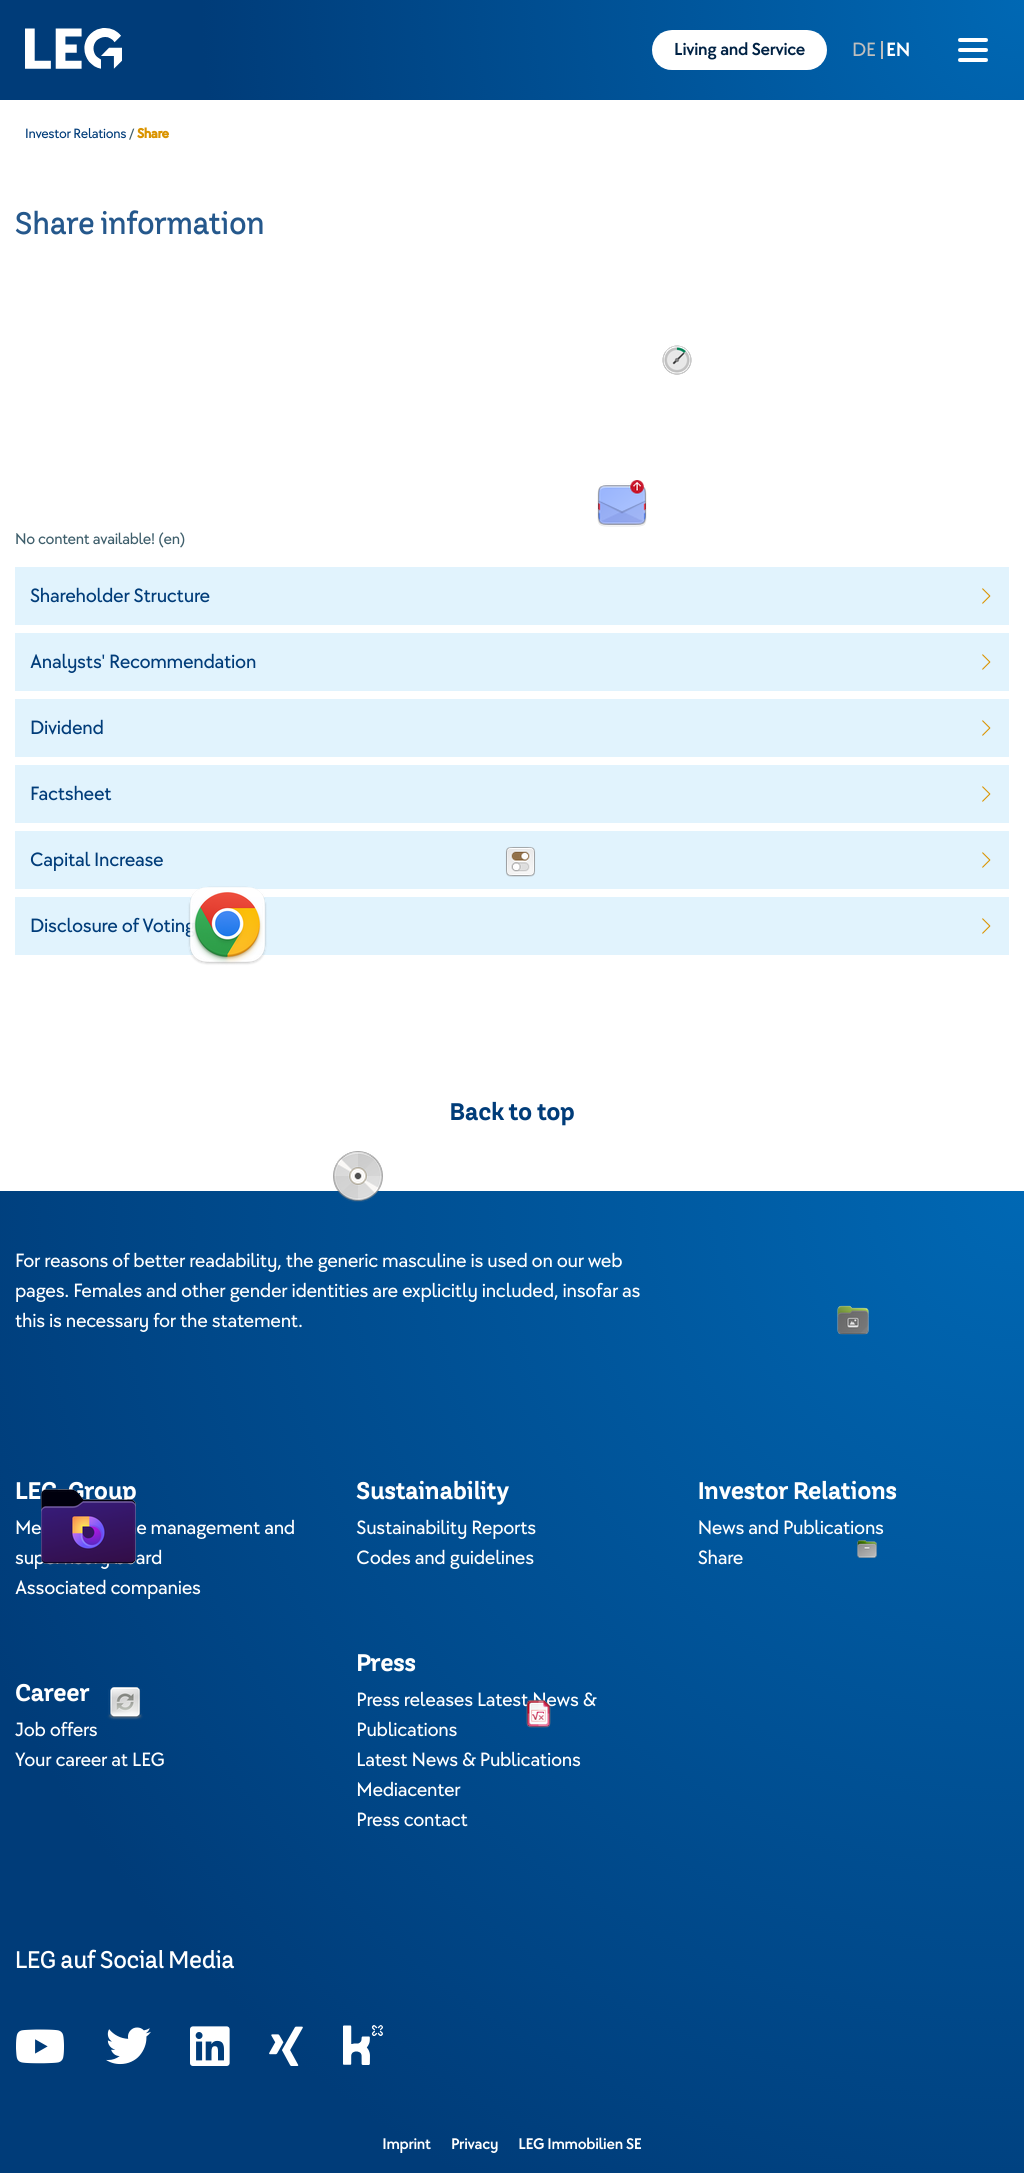 This screenshot has height=2173, width=1024. Describe the element at coordinates (358, 1176) in the screenshot. I see `indicates a DVD-RW drive or rewritable disc device` at that location.